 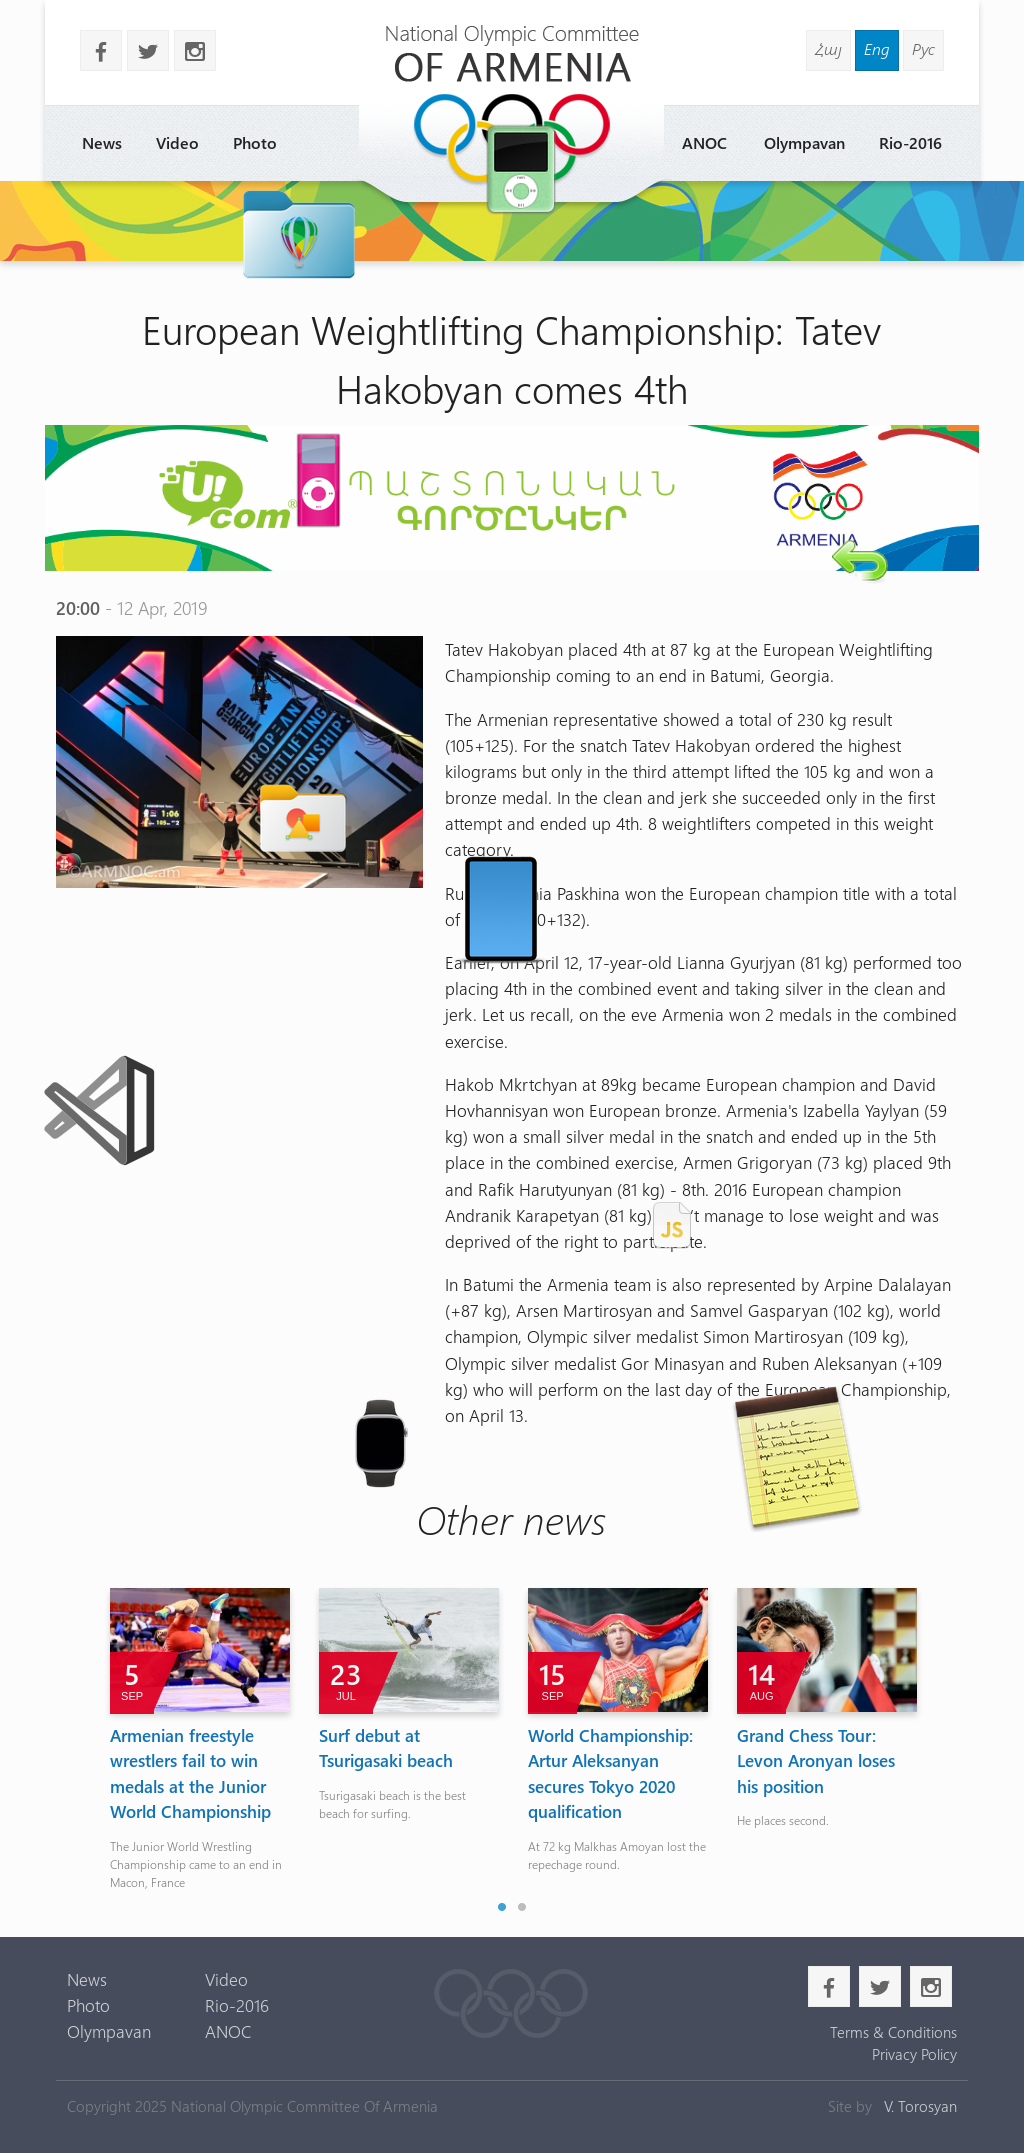 What do you see at coordinates (501, 898) in the screenshot?
I see `represents a connected iPad Mini device` at bounding box center [501, 898].